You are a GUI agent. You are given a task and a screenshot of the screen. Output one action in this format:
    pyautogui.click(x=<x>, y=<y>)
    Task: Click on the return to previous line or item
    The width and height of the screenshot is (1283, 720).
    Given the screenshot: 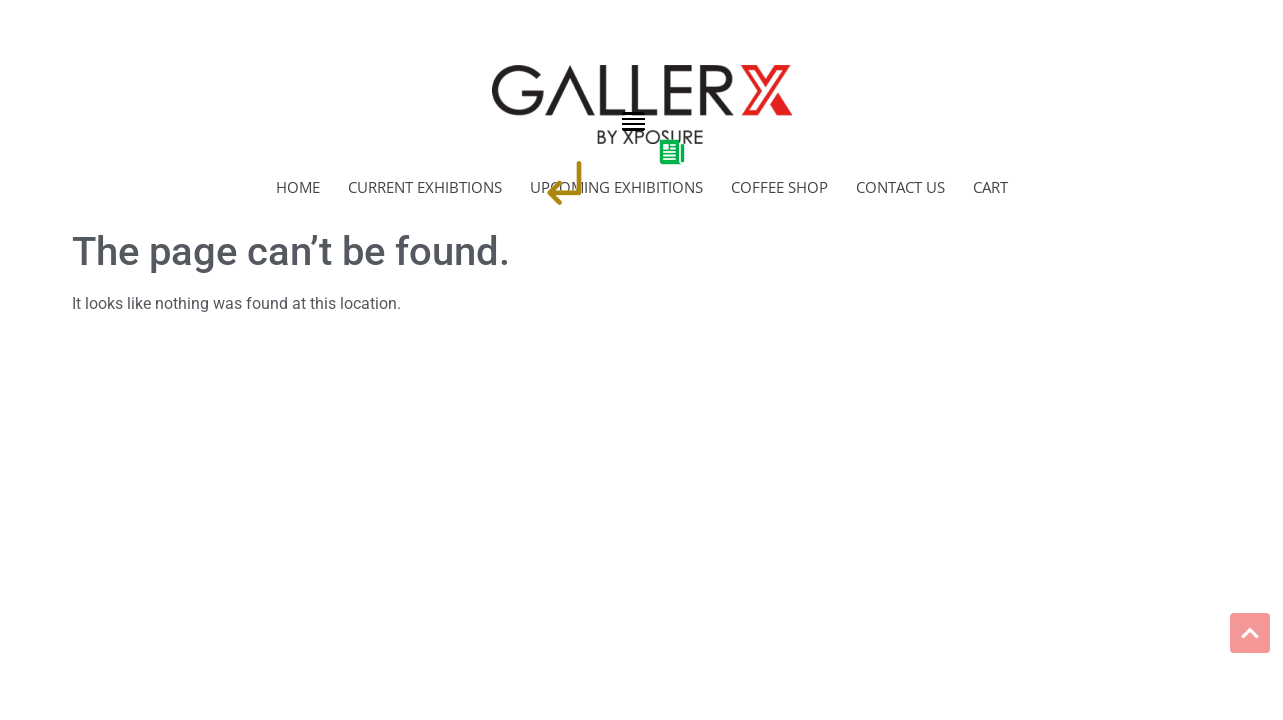 What is the action you would take?
    pyautogui.click(x=566, y=183)
    